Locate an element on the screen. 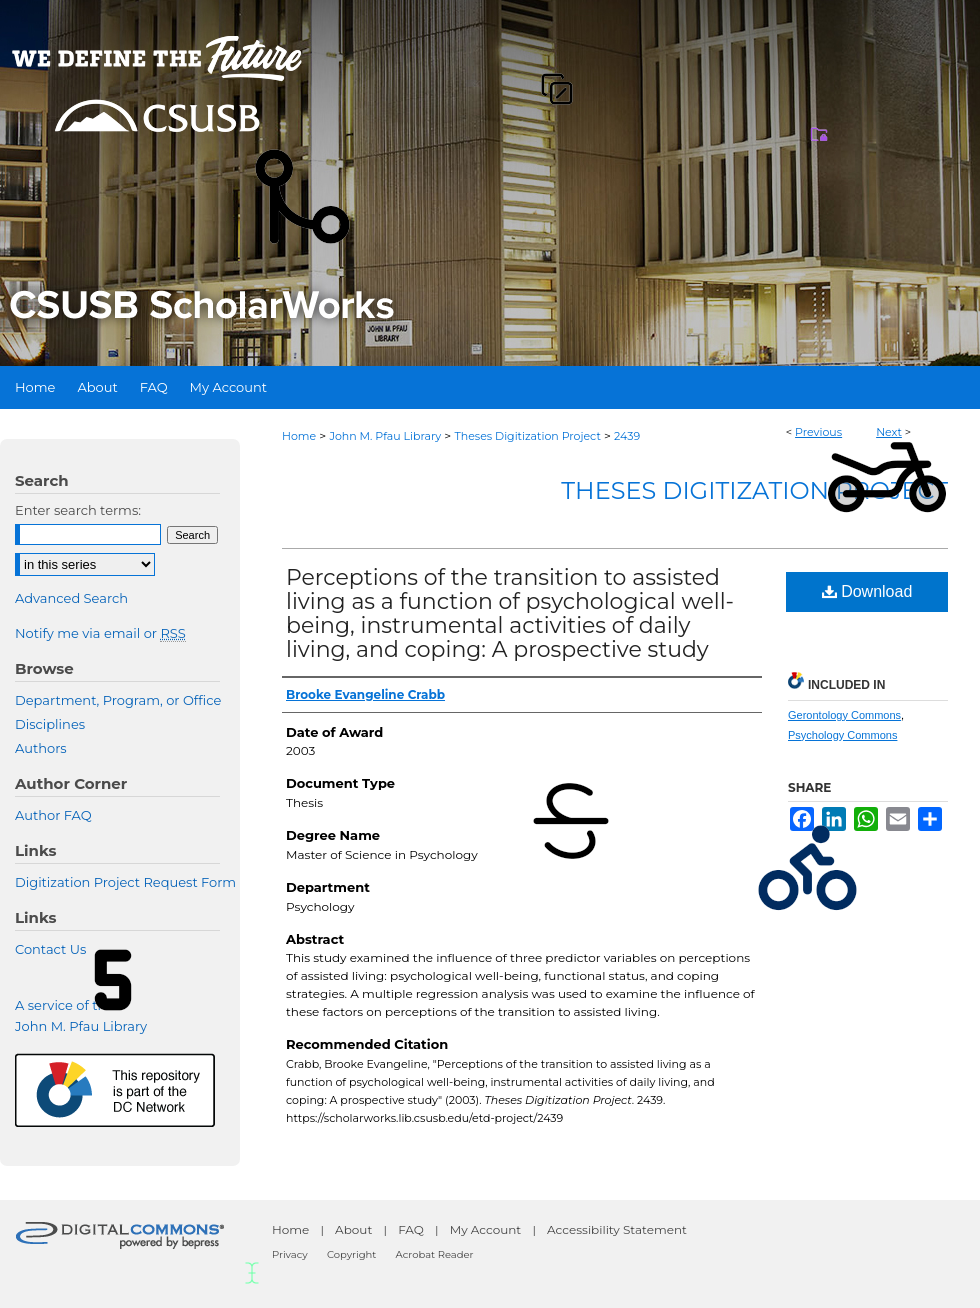 This screenshot has height=1308, width=980. copy action is disabled or unavailable is located at coordinates (557, 89).